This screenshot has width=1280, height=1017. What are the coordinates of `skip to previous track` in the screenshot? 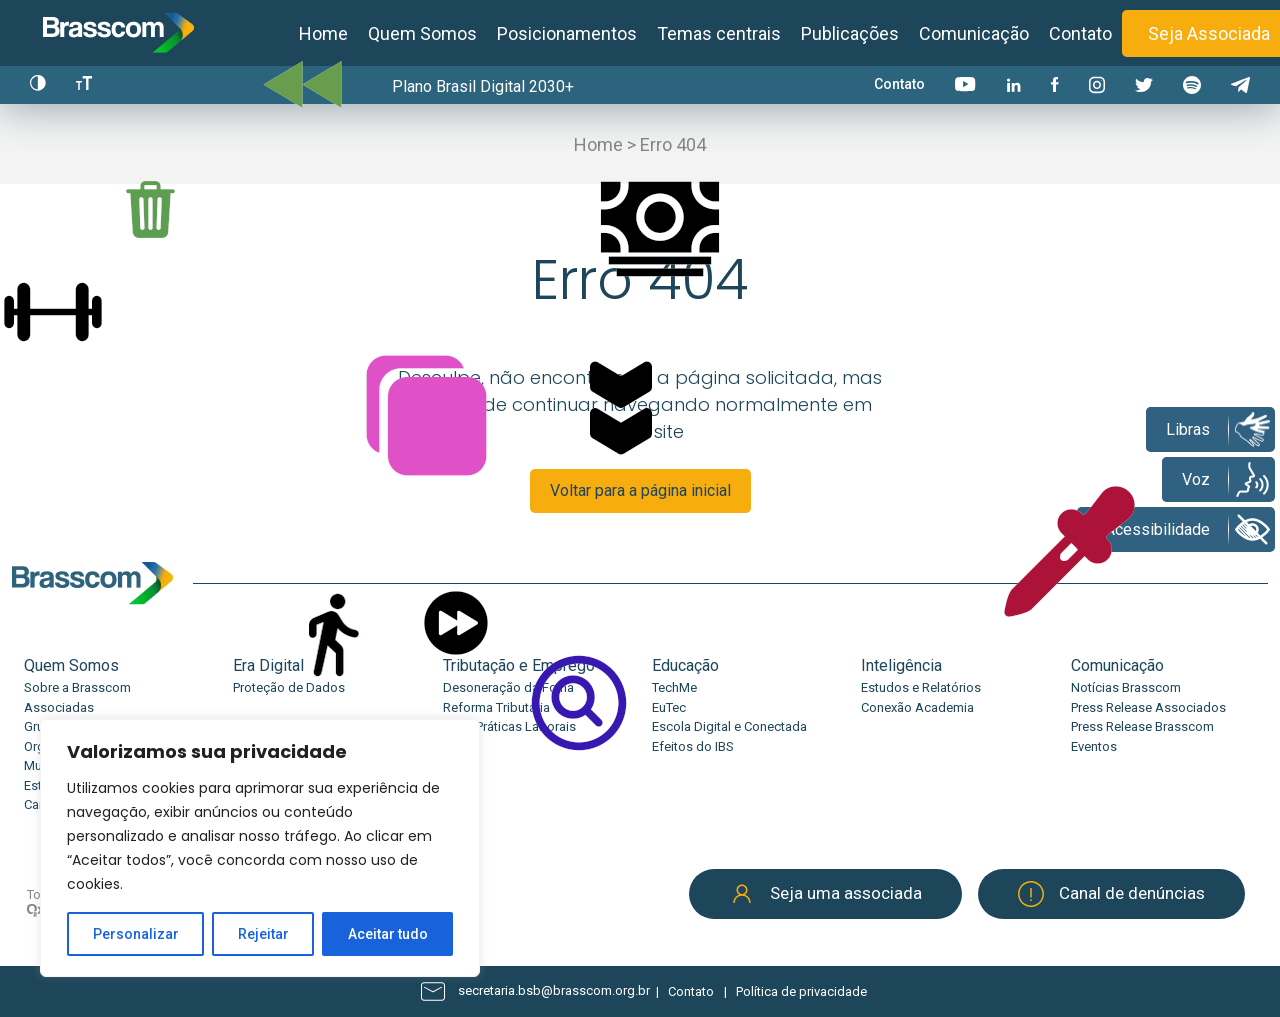 It's located at (302, 84).